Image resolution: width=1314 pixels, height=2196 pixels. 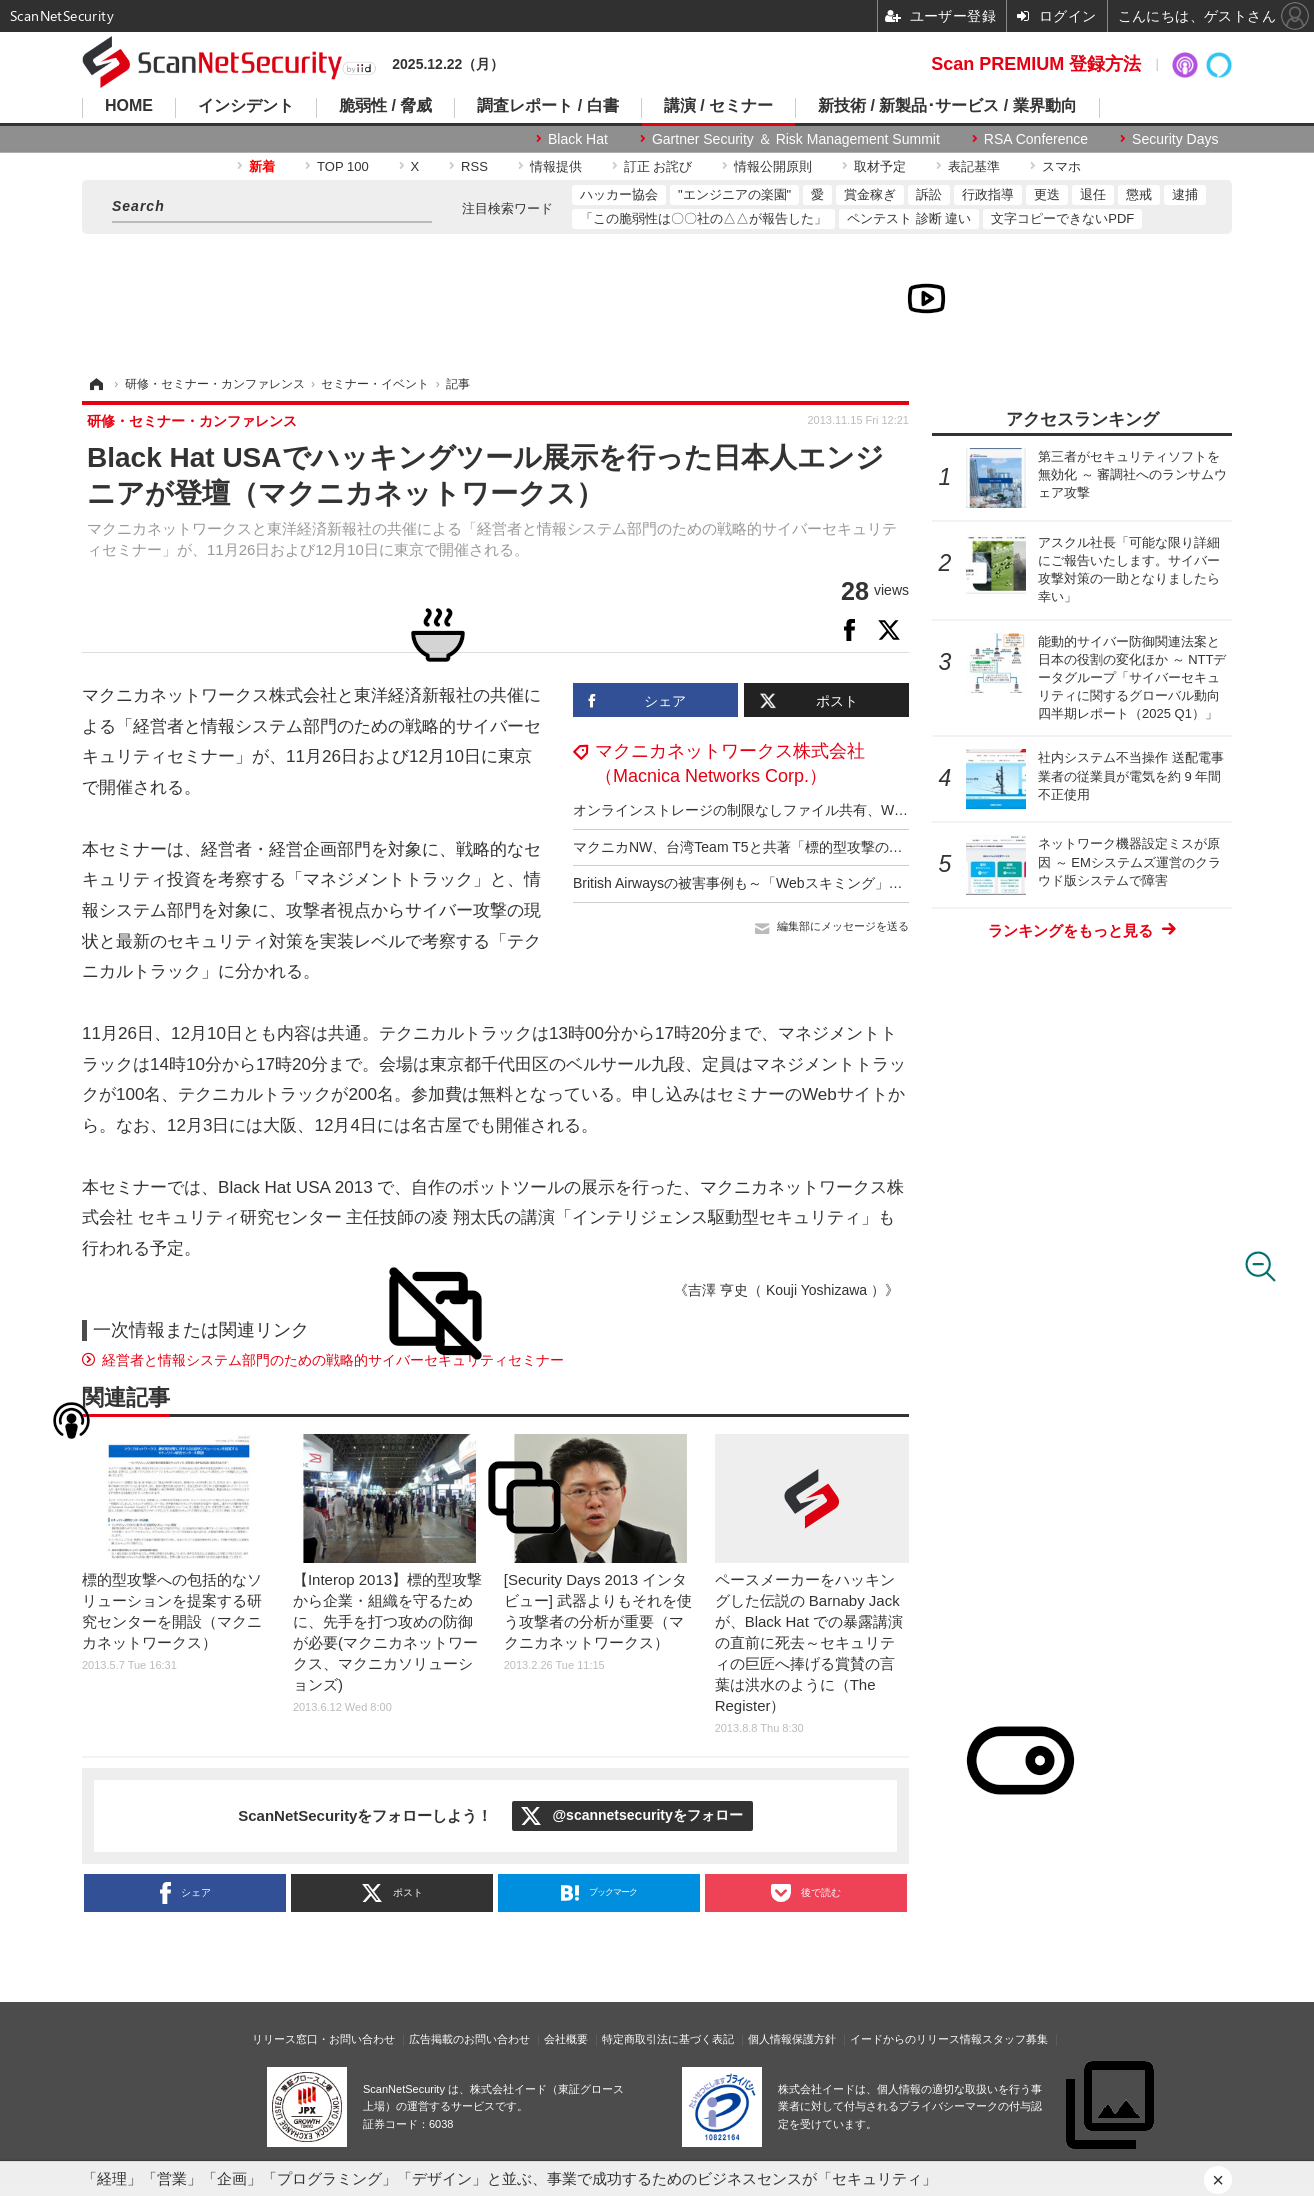 I want to click on zoom out, so click(x=1260, y=1266).